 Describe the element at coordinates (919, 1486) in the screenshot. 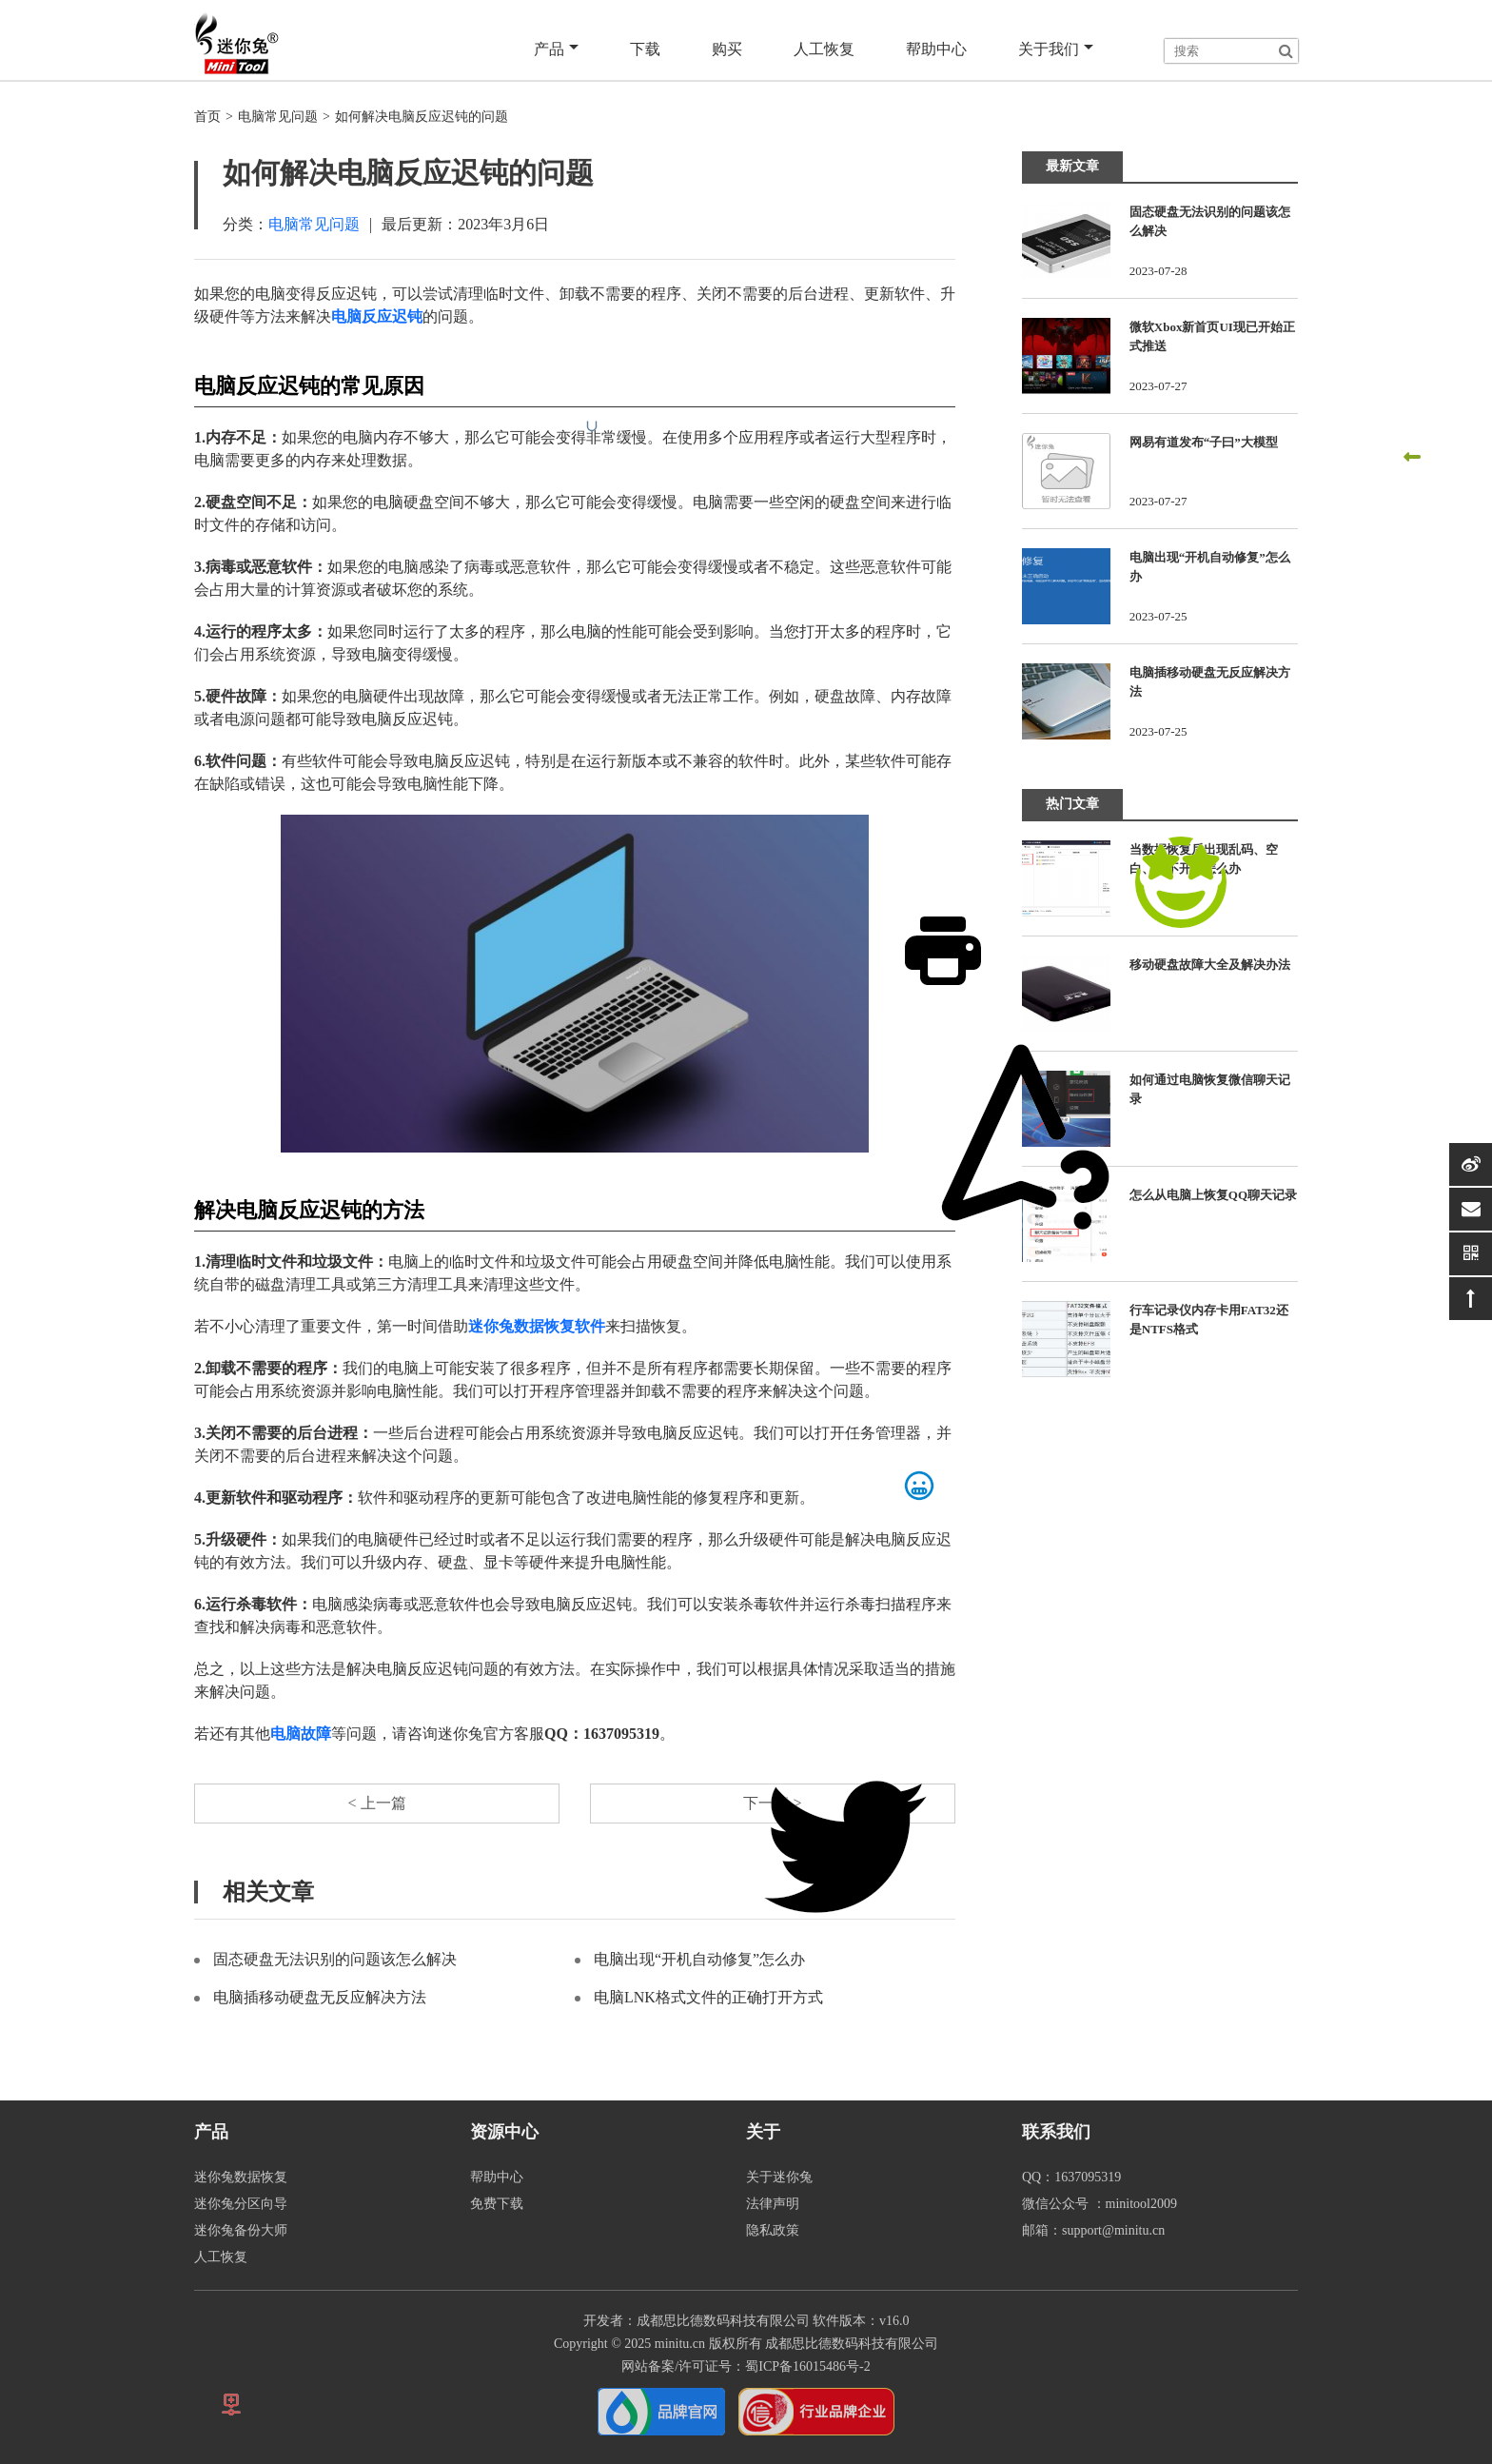

I see `indicates an awkward or uncomfortable situation` at that location.